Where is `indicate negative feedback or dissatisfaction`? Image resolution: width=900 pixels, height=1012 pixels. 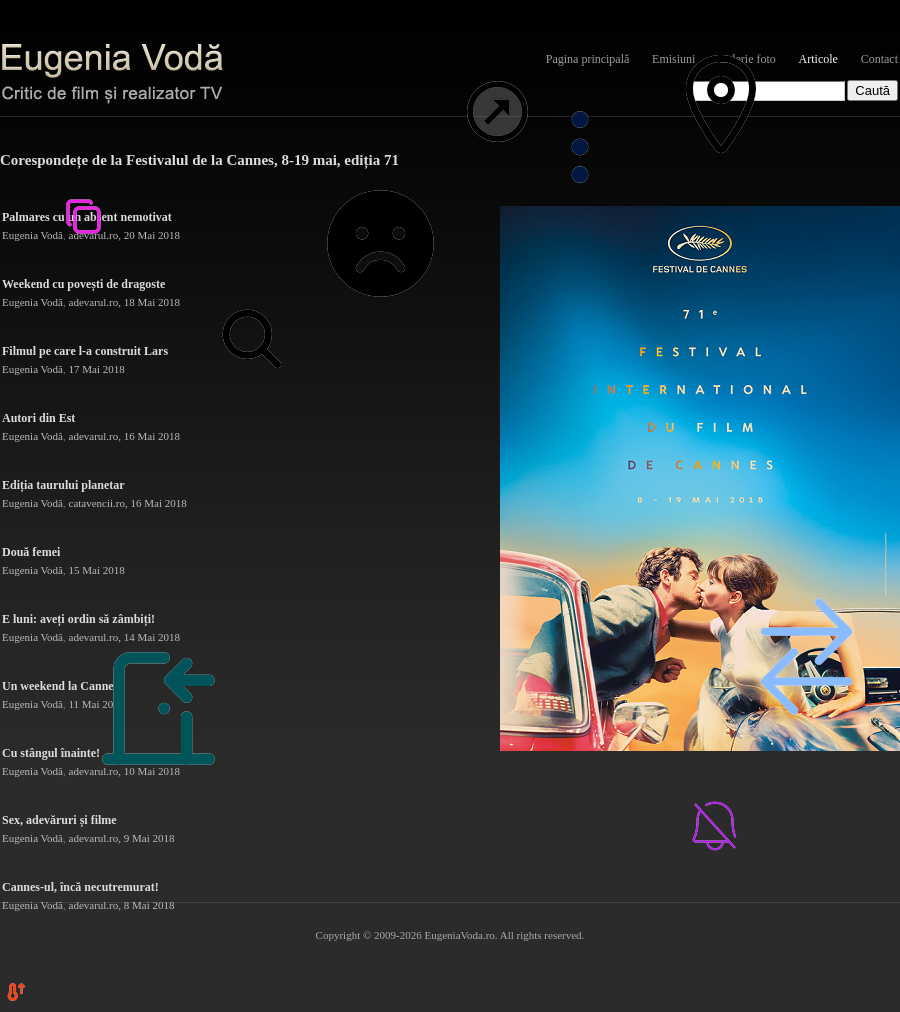 indicate negative feedback or dissatisfaction is located at coordinates (380, 243).